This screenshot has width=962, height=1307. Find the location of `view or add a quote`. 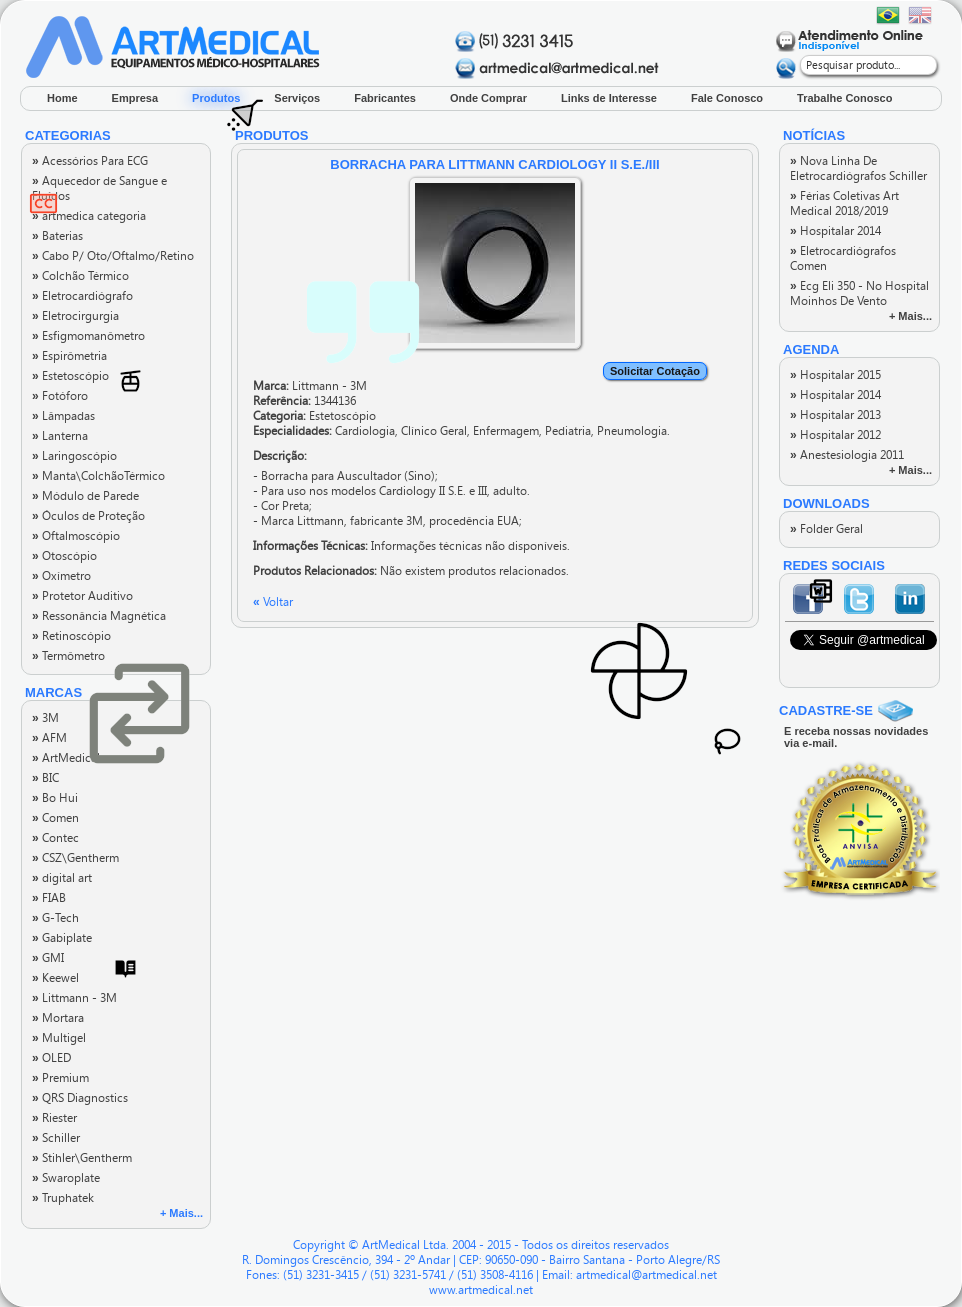

view or add a quote is located at coordinates (363, 320).